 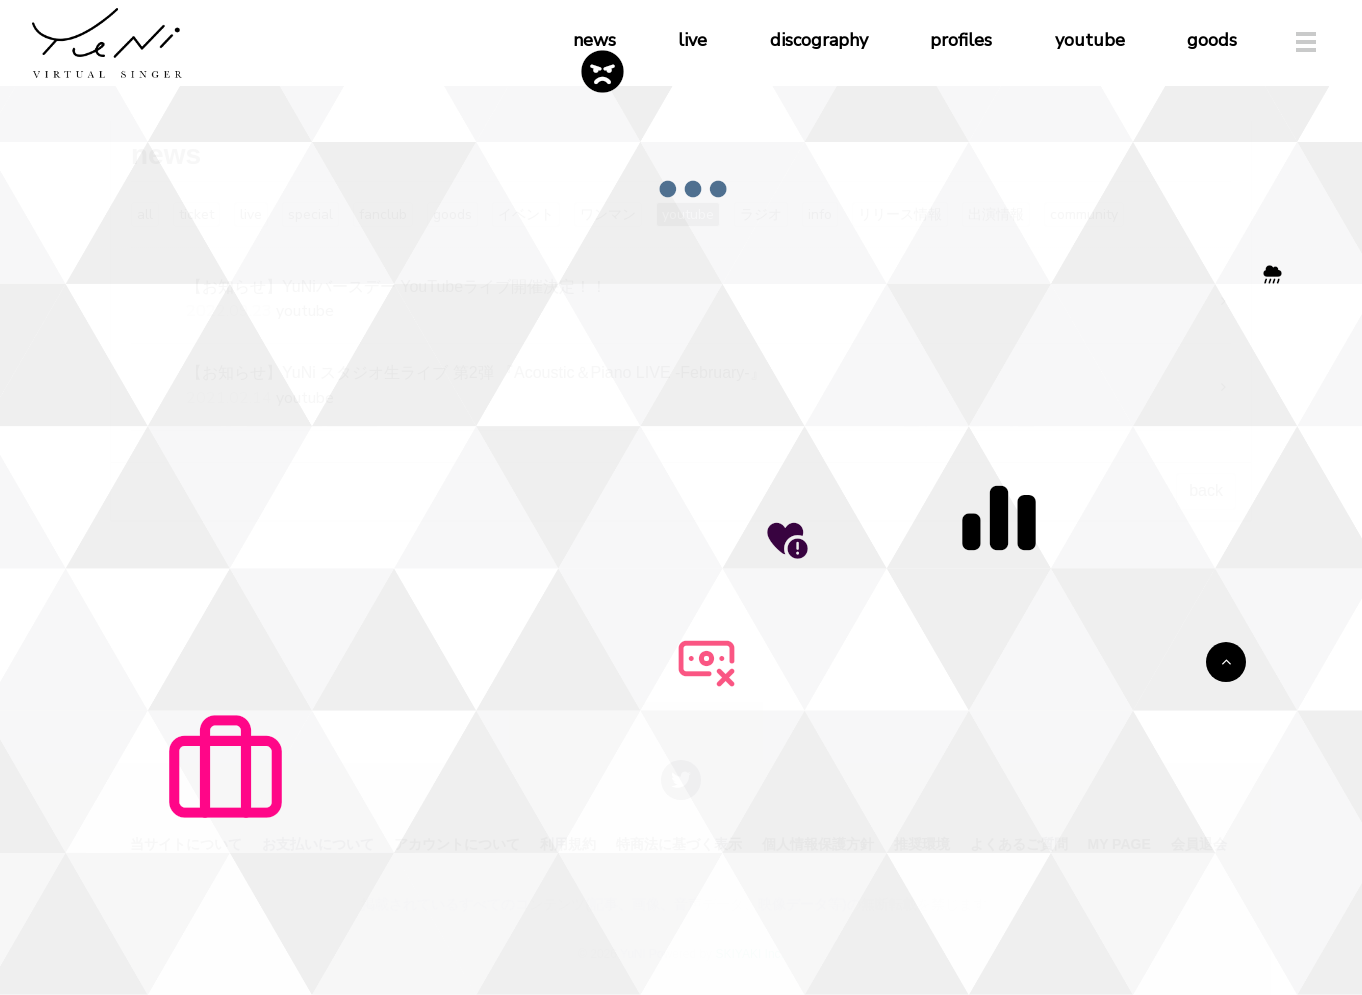 What do you see at coordinates (693, 189) in the screenshot?
I see `access more options or actions` at bounding box center [693, 189].